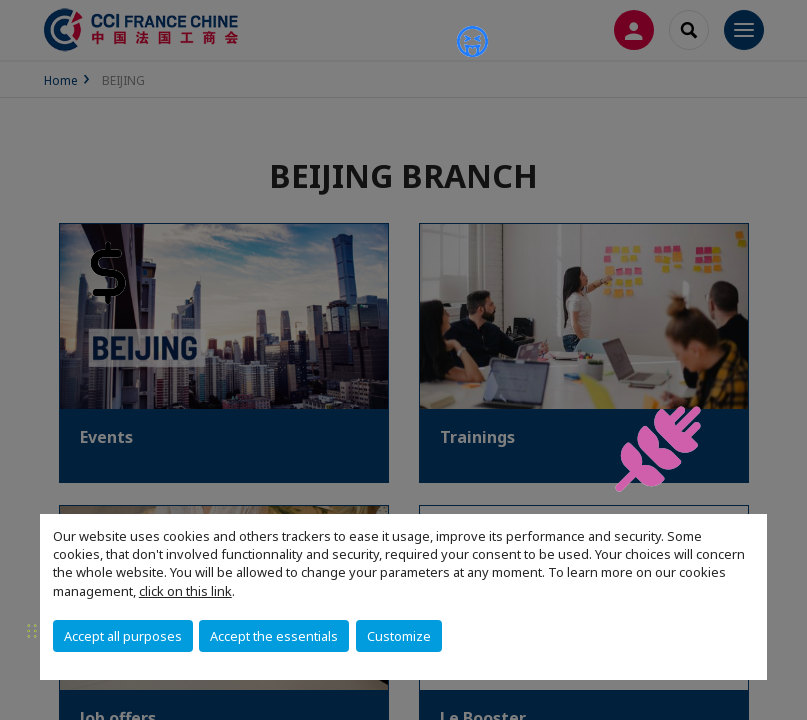 The height and width of the screenshot is (720, 807). I want to click on view pricing or payment options, so click(108, 273).